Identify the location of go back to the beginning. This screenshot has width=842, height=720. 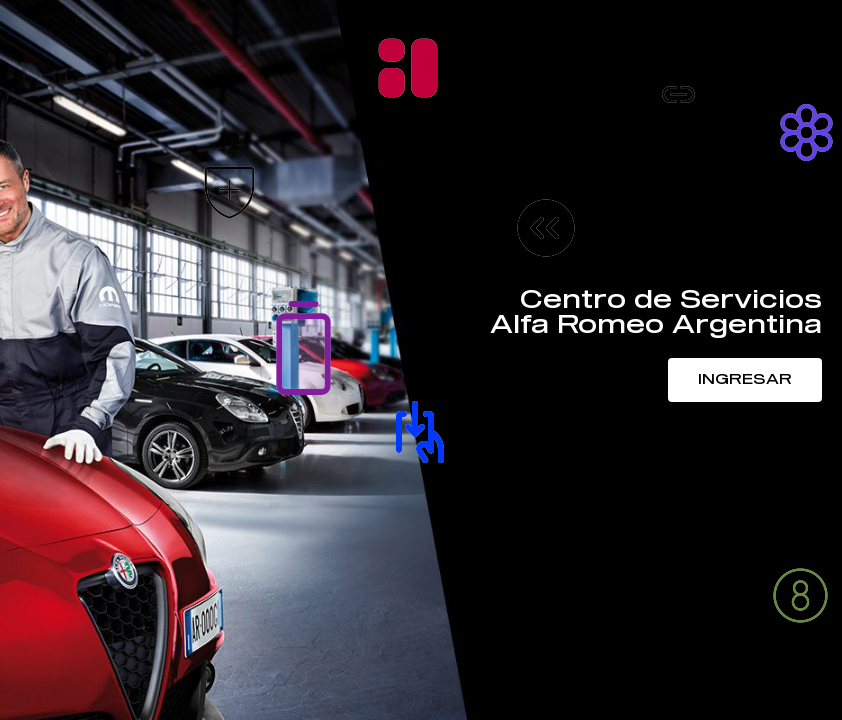
(546, 228).